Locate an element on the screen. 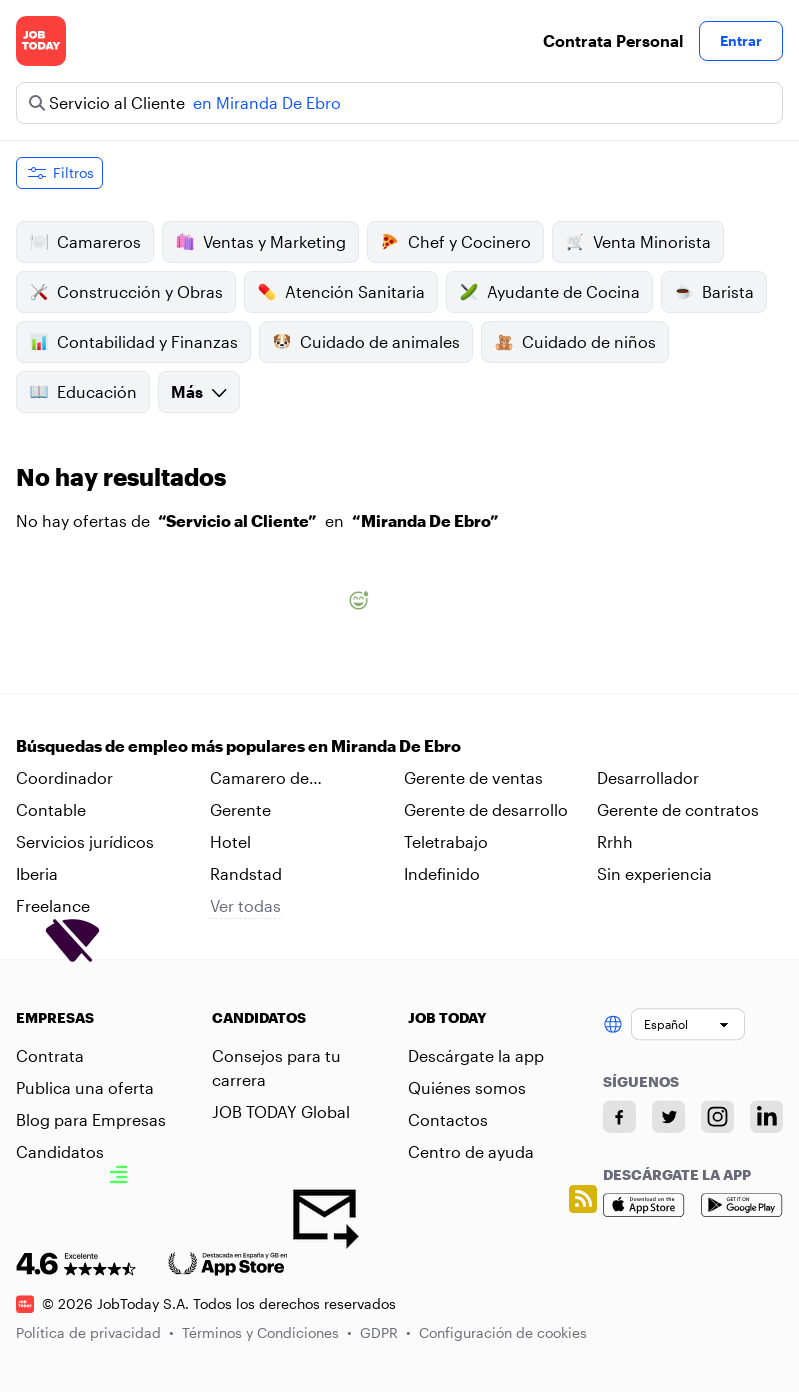  indicates no wifi connection available is located at coordinates (72, 940).